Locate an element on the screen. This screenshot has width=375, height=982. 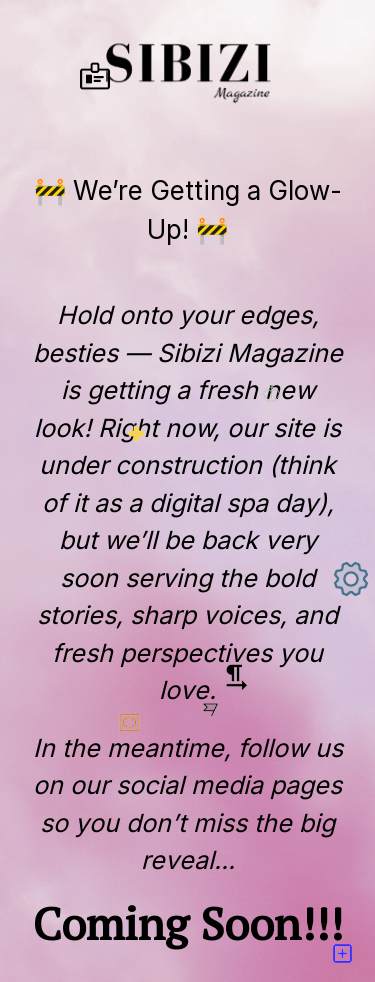
view user identification or credentials is located at coordinates (95, 76).